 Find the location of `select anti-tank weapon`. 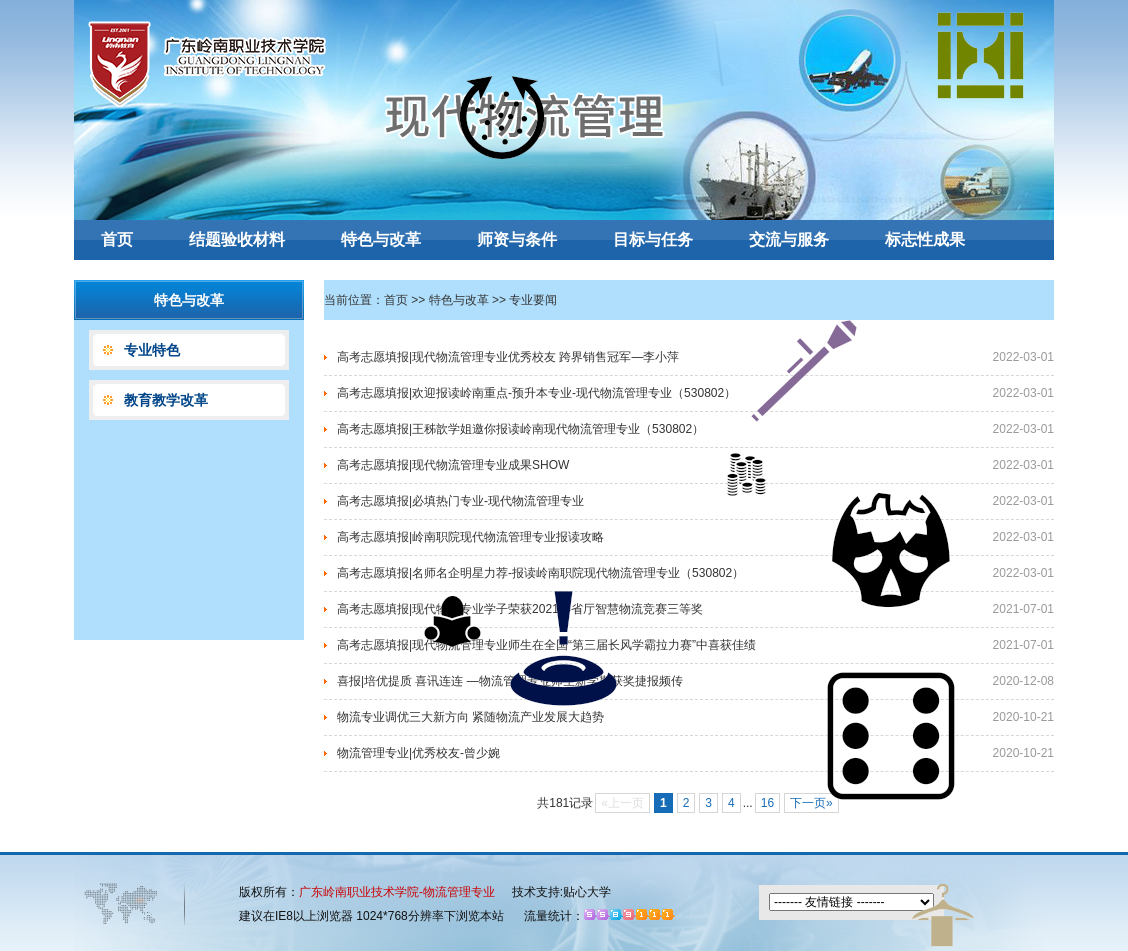

select anti-tank weapon is located at coordinates (804, 371).